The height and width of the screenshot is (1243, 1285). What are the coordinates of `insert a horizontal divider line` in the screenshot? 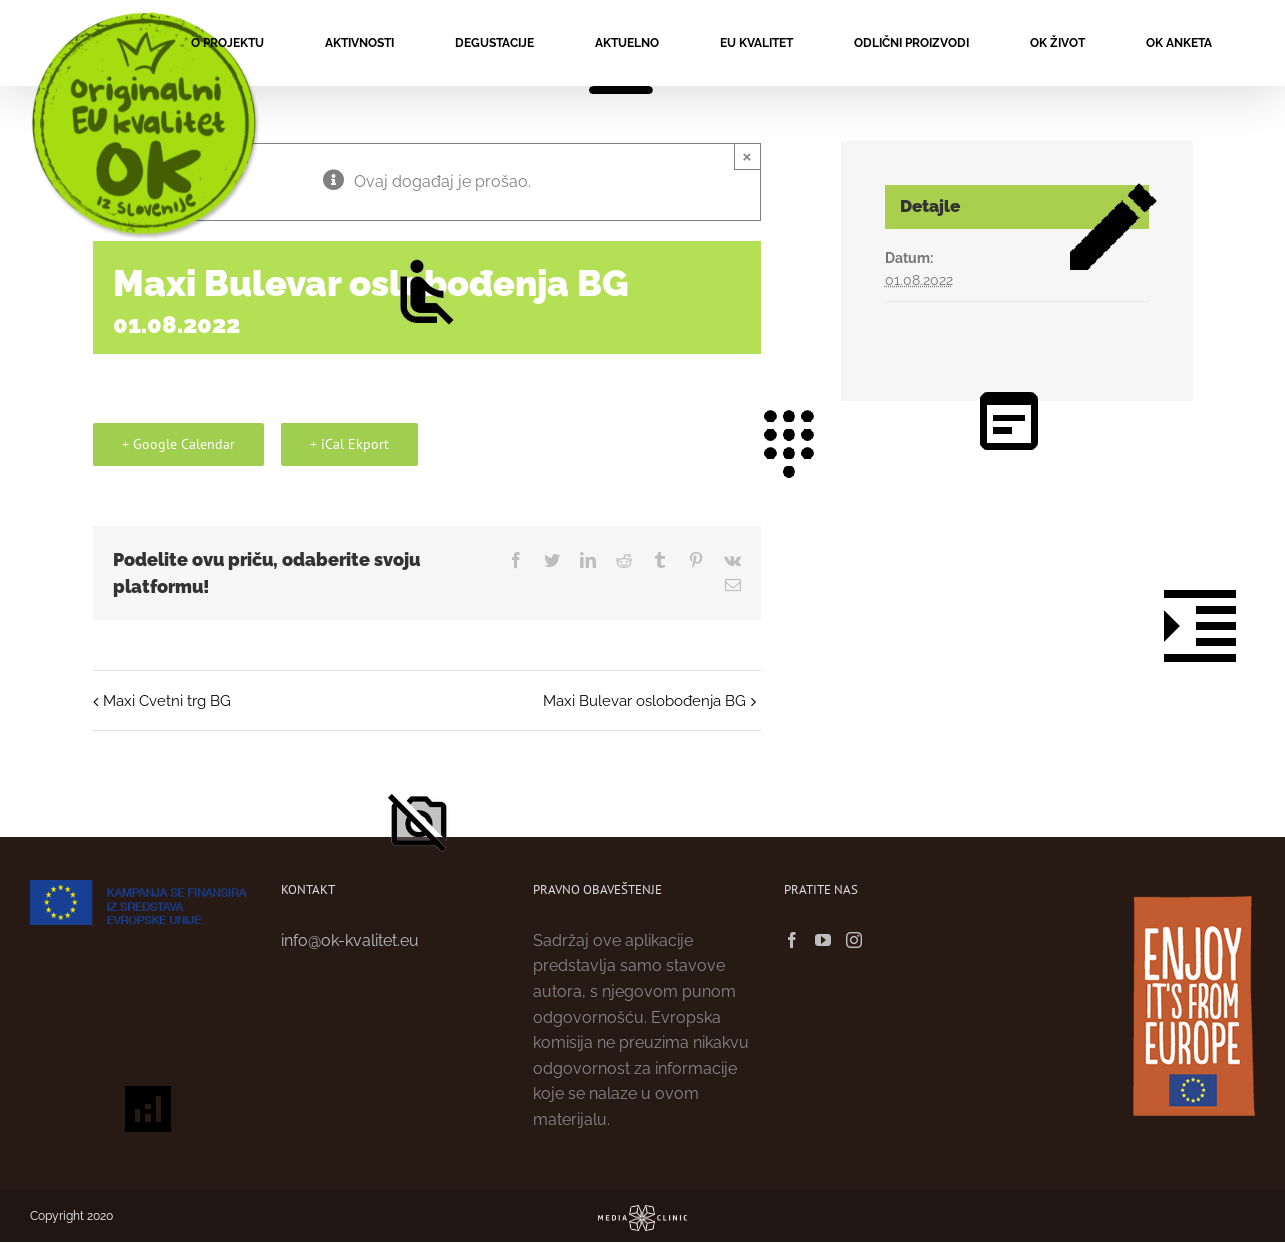 It's located at (621, 90).